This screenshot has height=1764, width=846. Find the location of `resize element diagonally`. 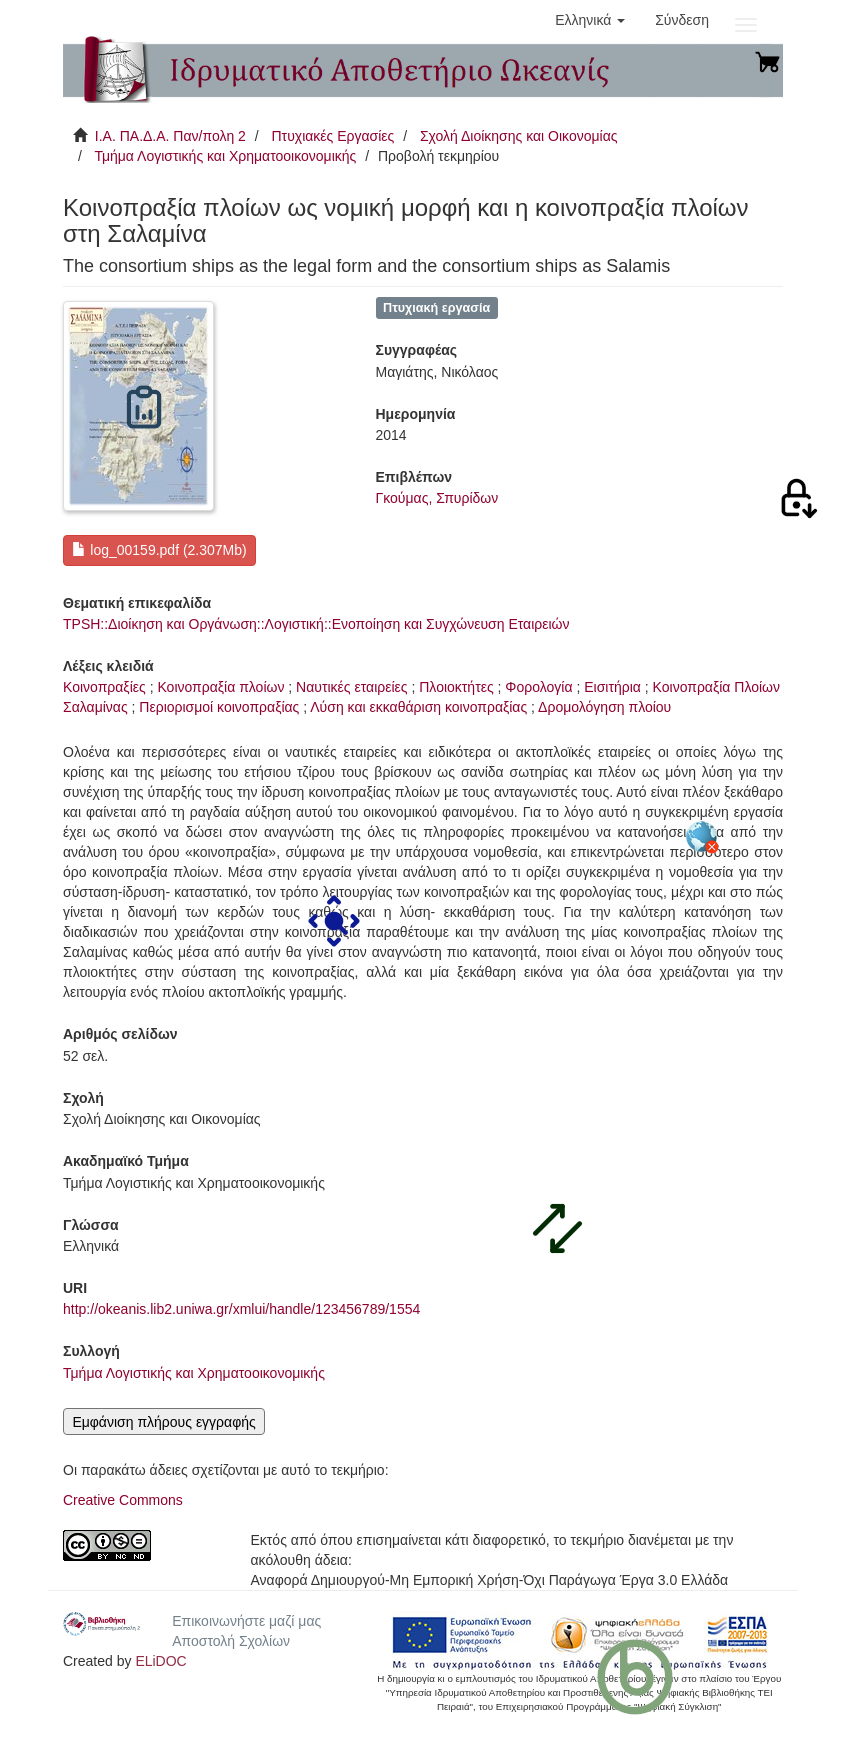

resize element diagonally is located at coordinates (557, 1228).